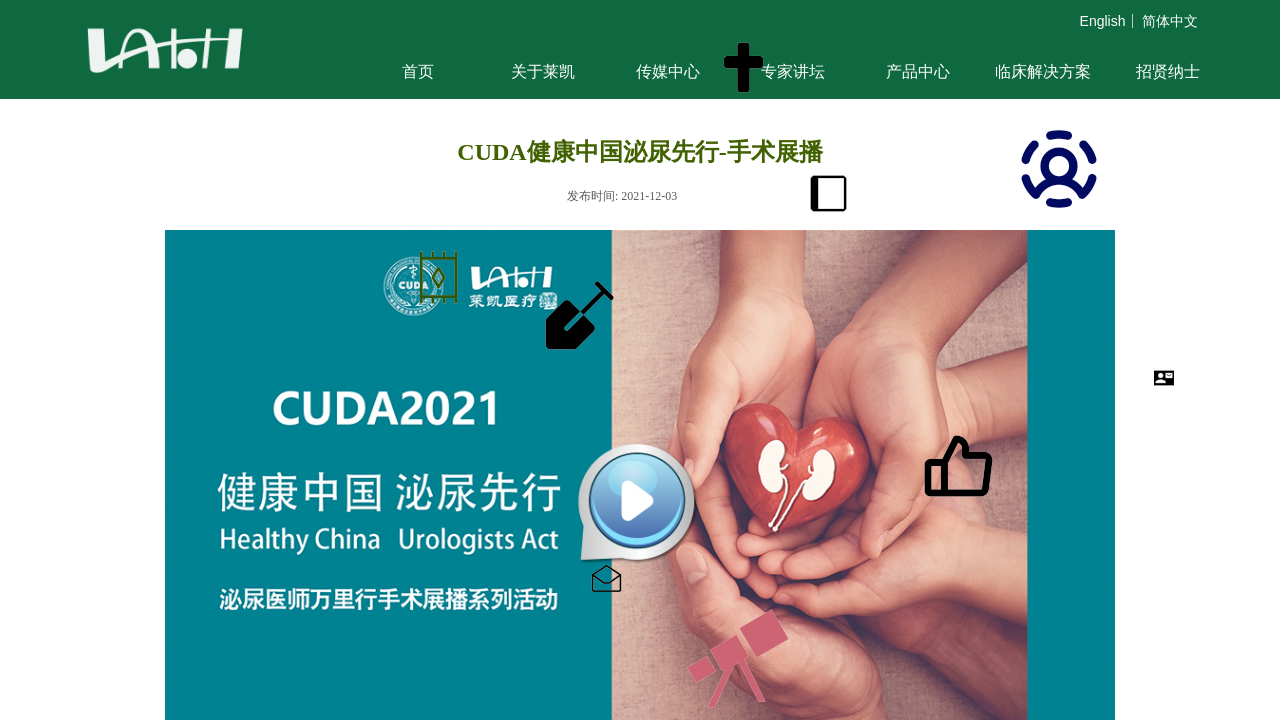 The width and height of the screenshot is (1280, 720). I want to click on incomplete or pending user profile, so click(1059, 169).